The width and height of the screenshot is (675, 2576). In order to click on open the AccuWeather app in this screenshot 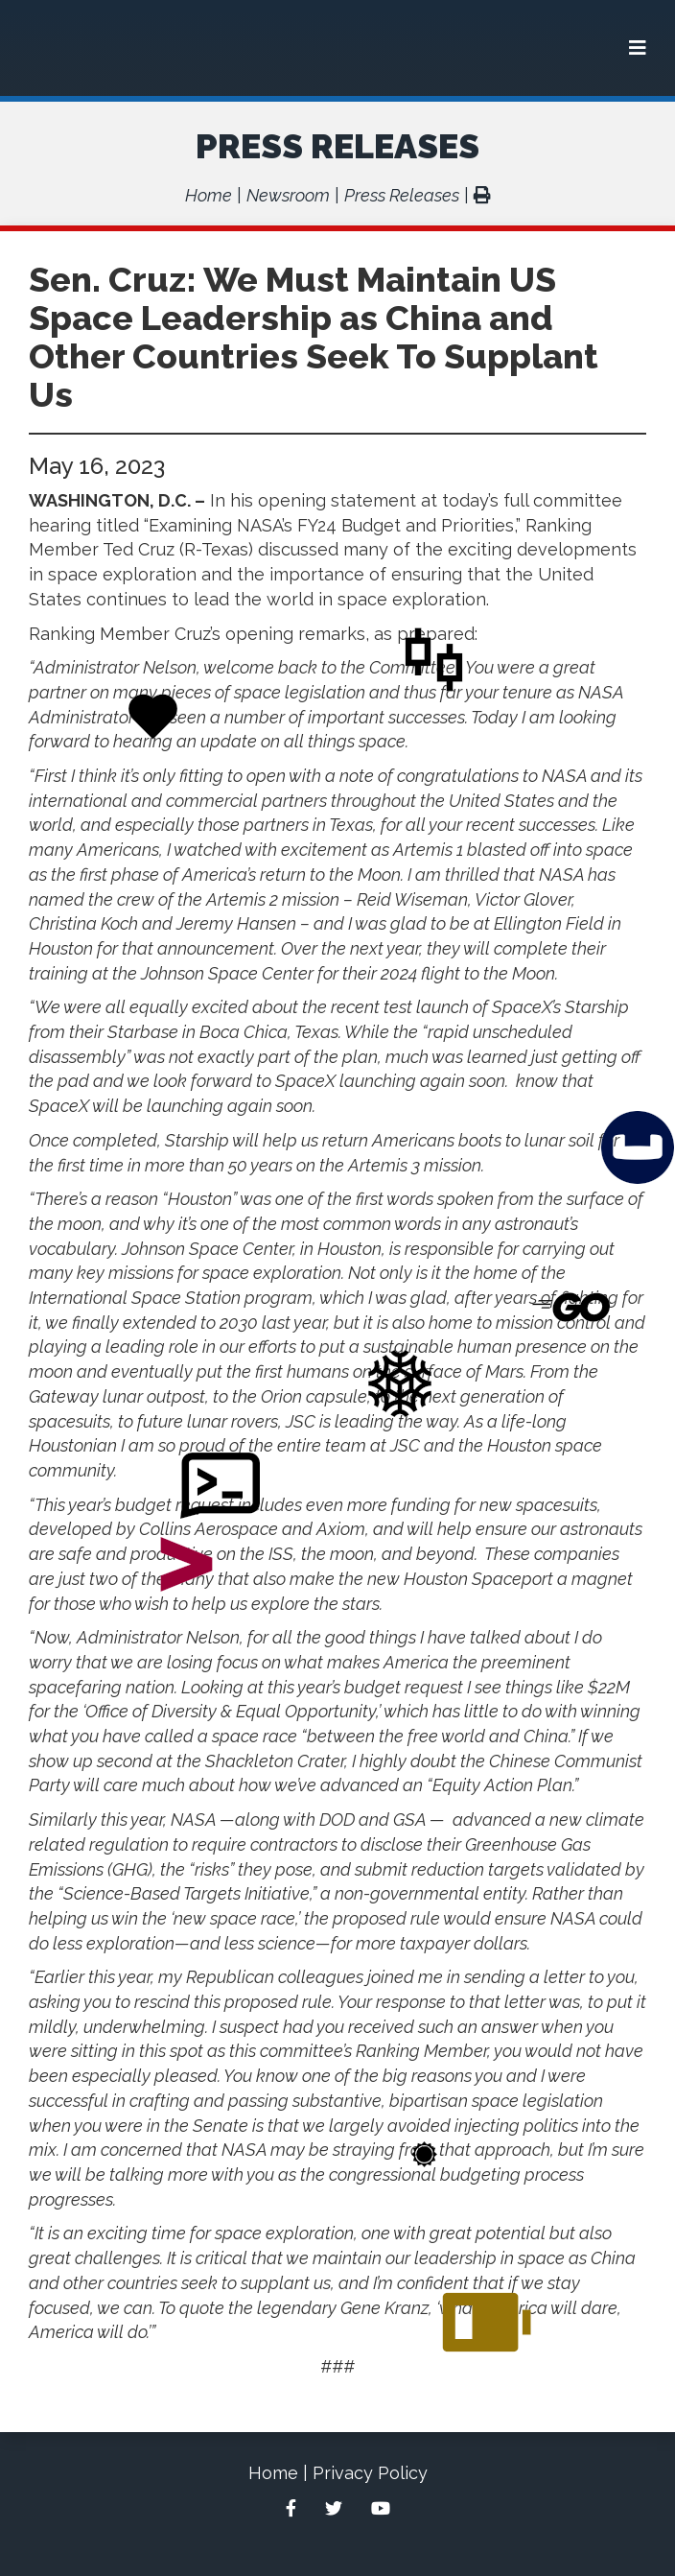, I will do `click(424, 2154)`.